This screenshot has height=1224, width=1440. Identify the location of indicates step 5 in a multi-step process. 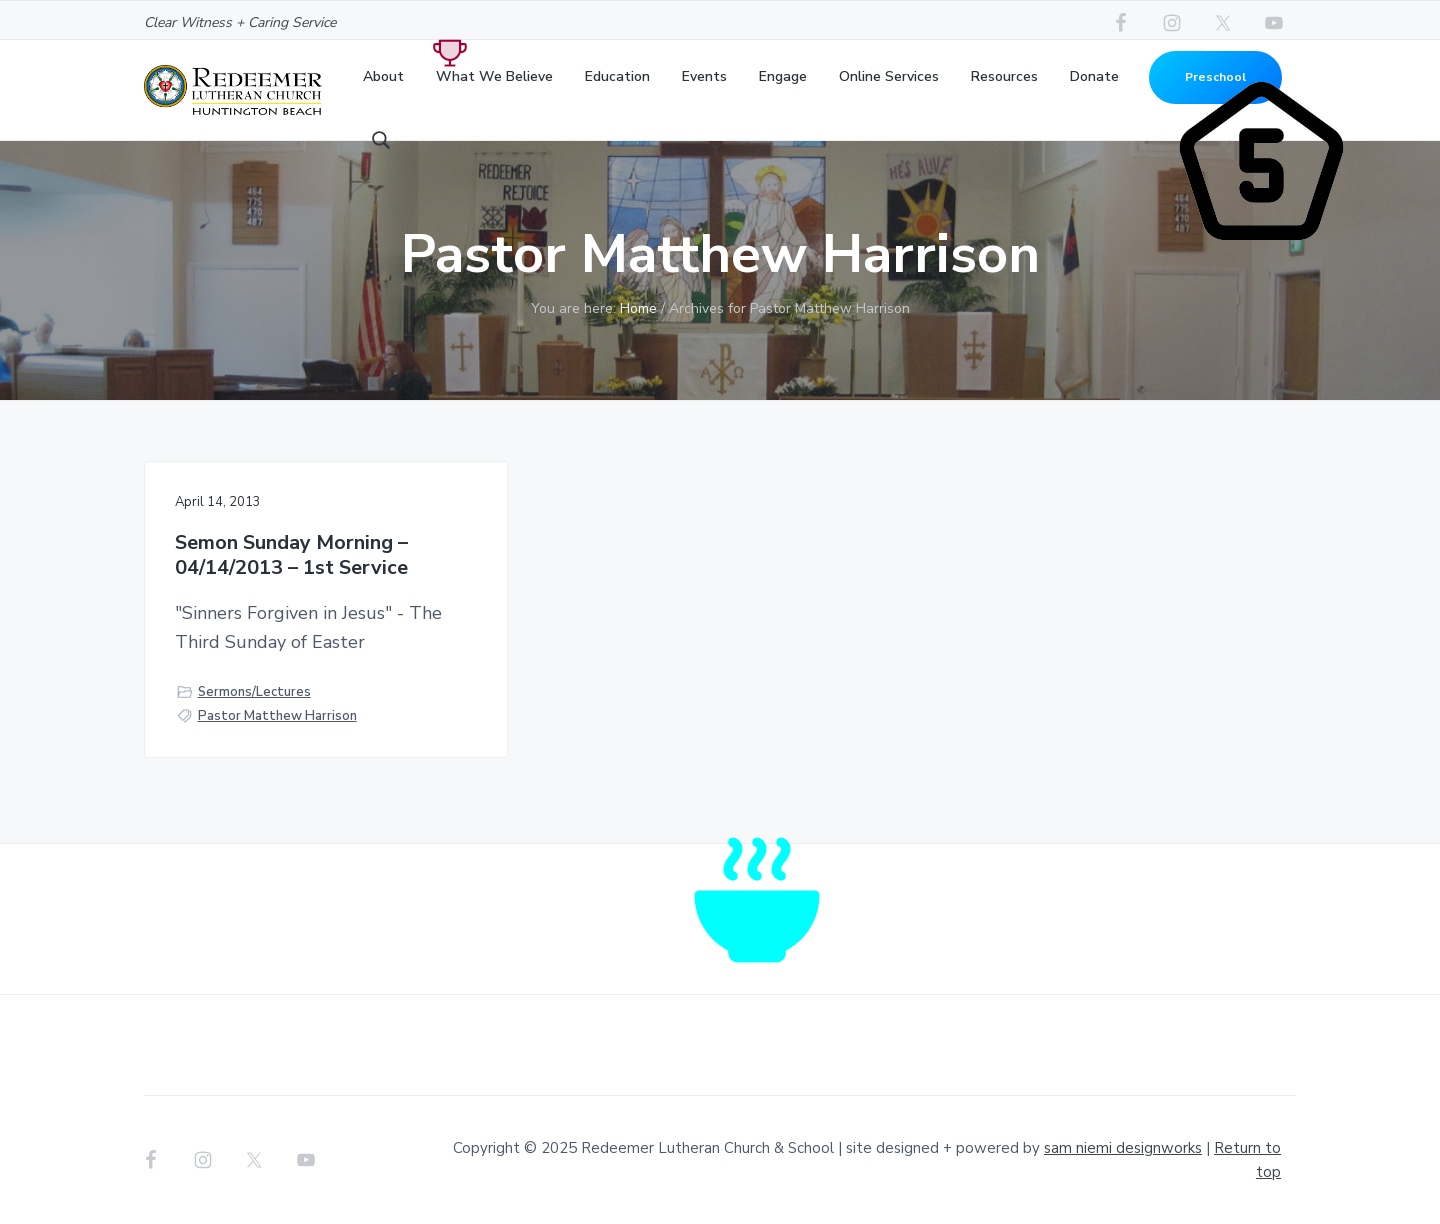
(1261, 165).